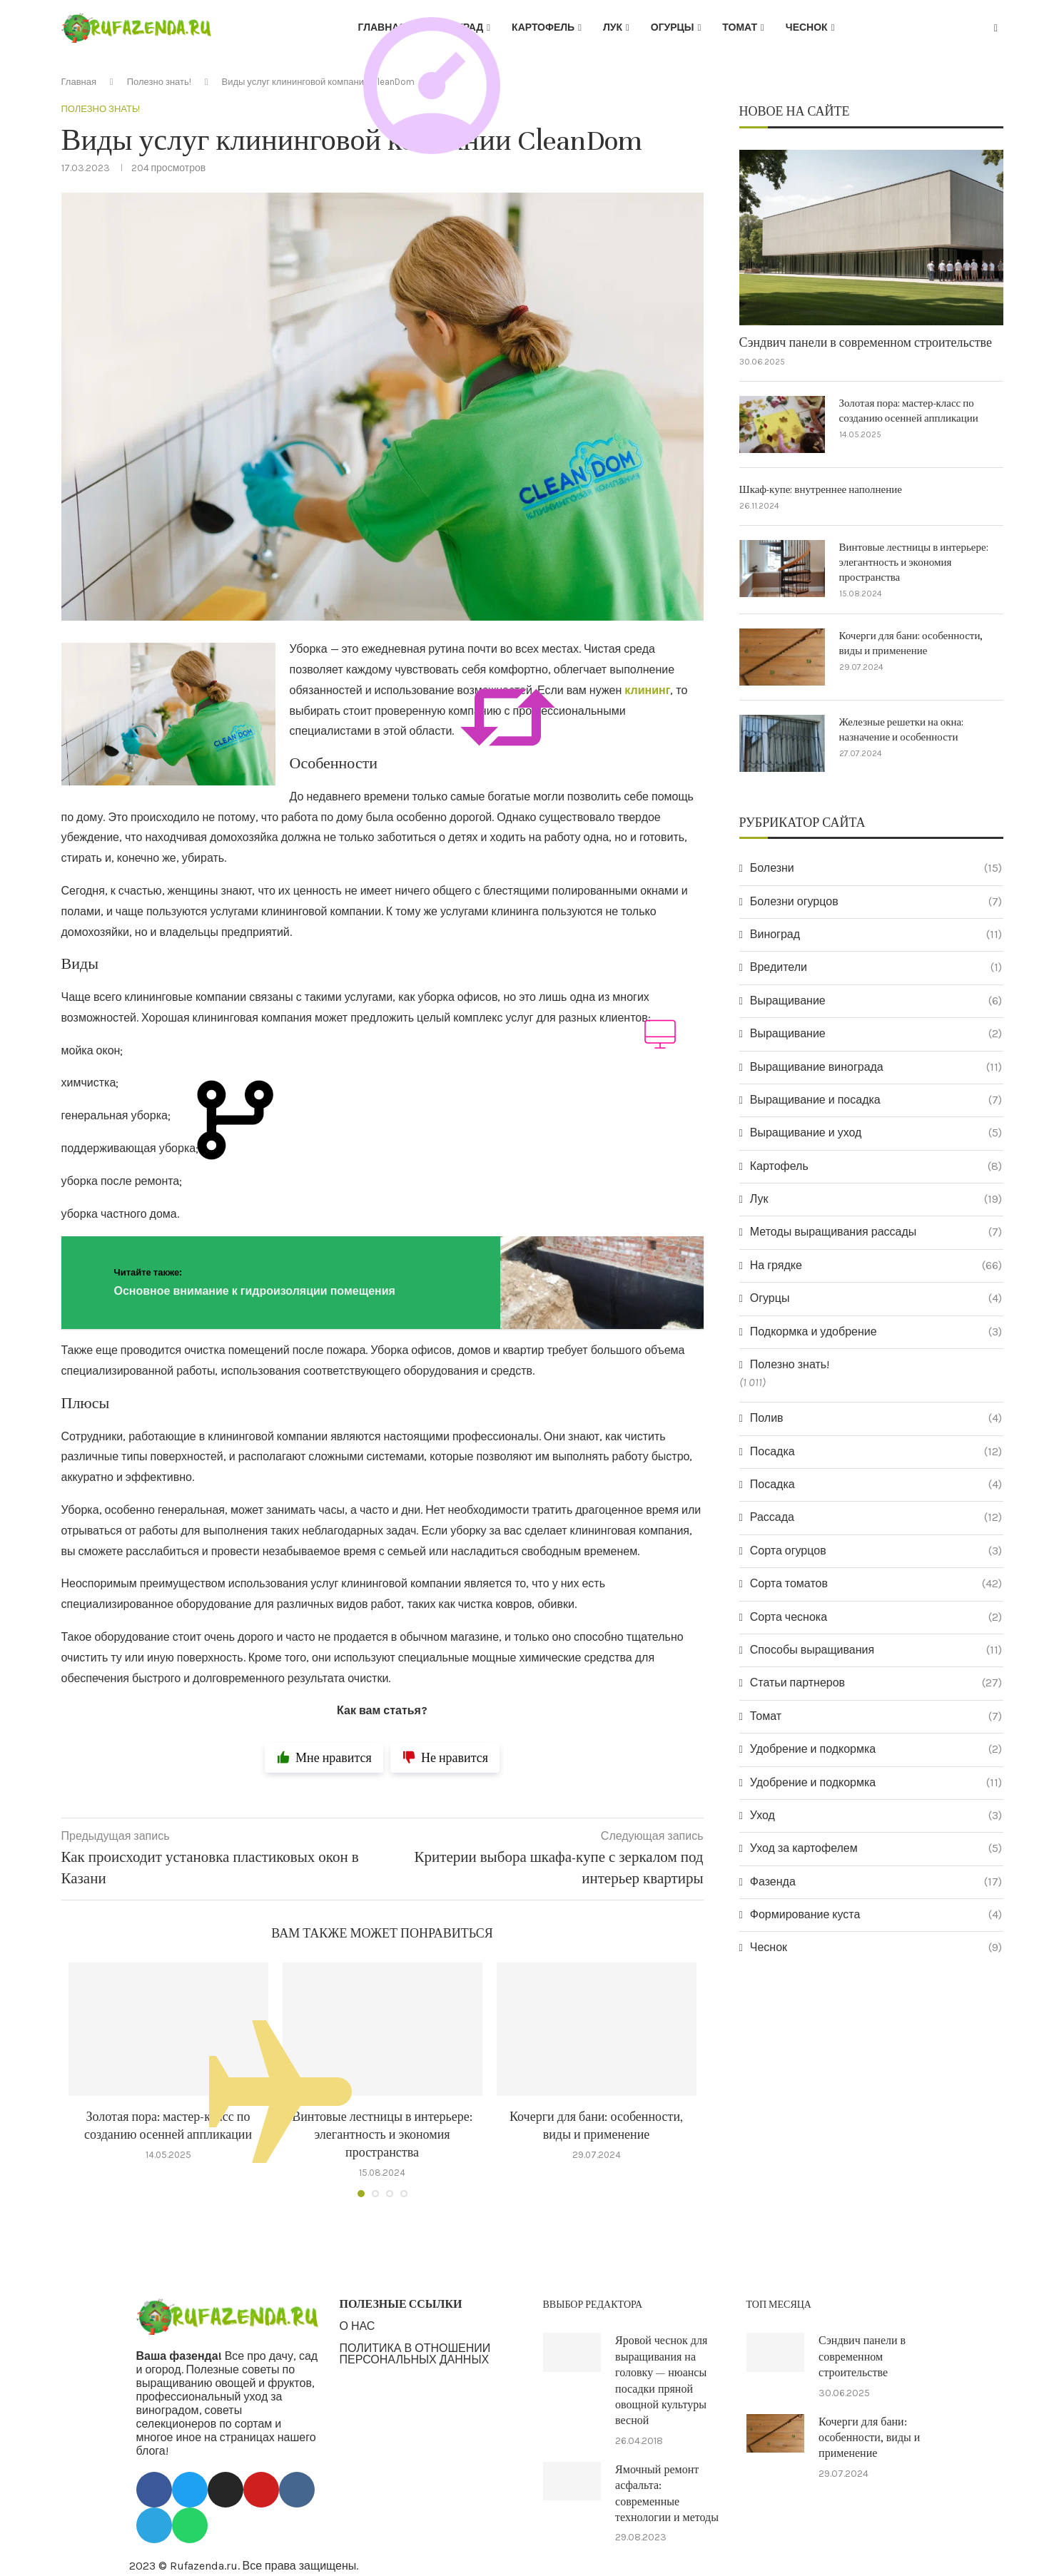  What do you see at coordinates (280, 2092) in the screenshot?
I see `enable airplane mode` at bounding box center [280, 2092].